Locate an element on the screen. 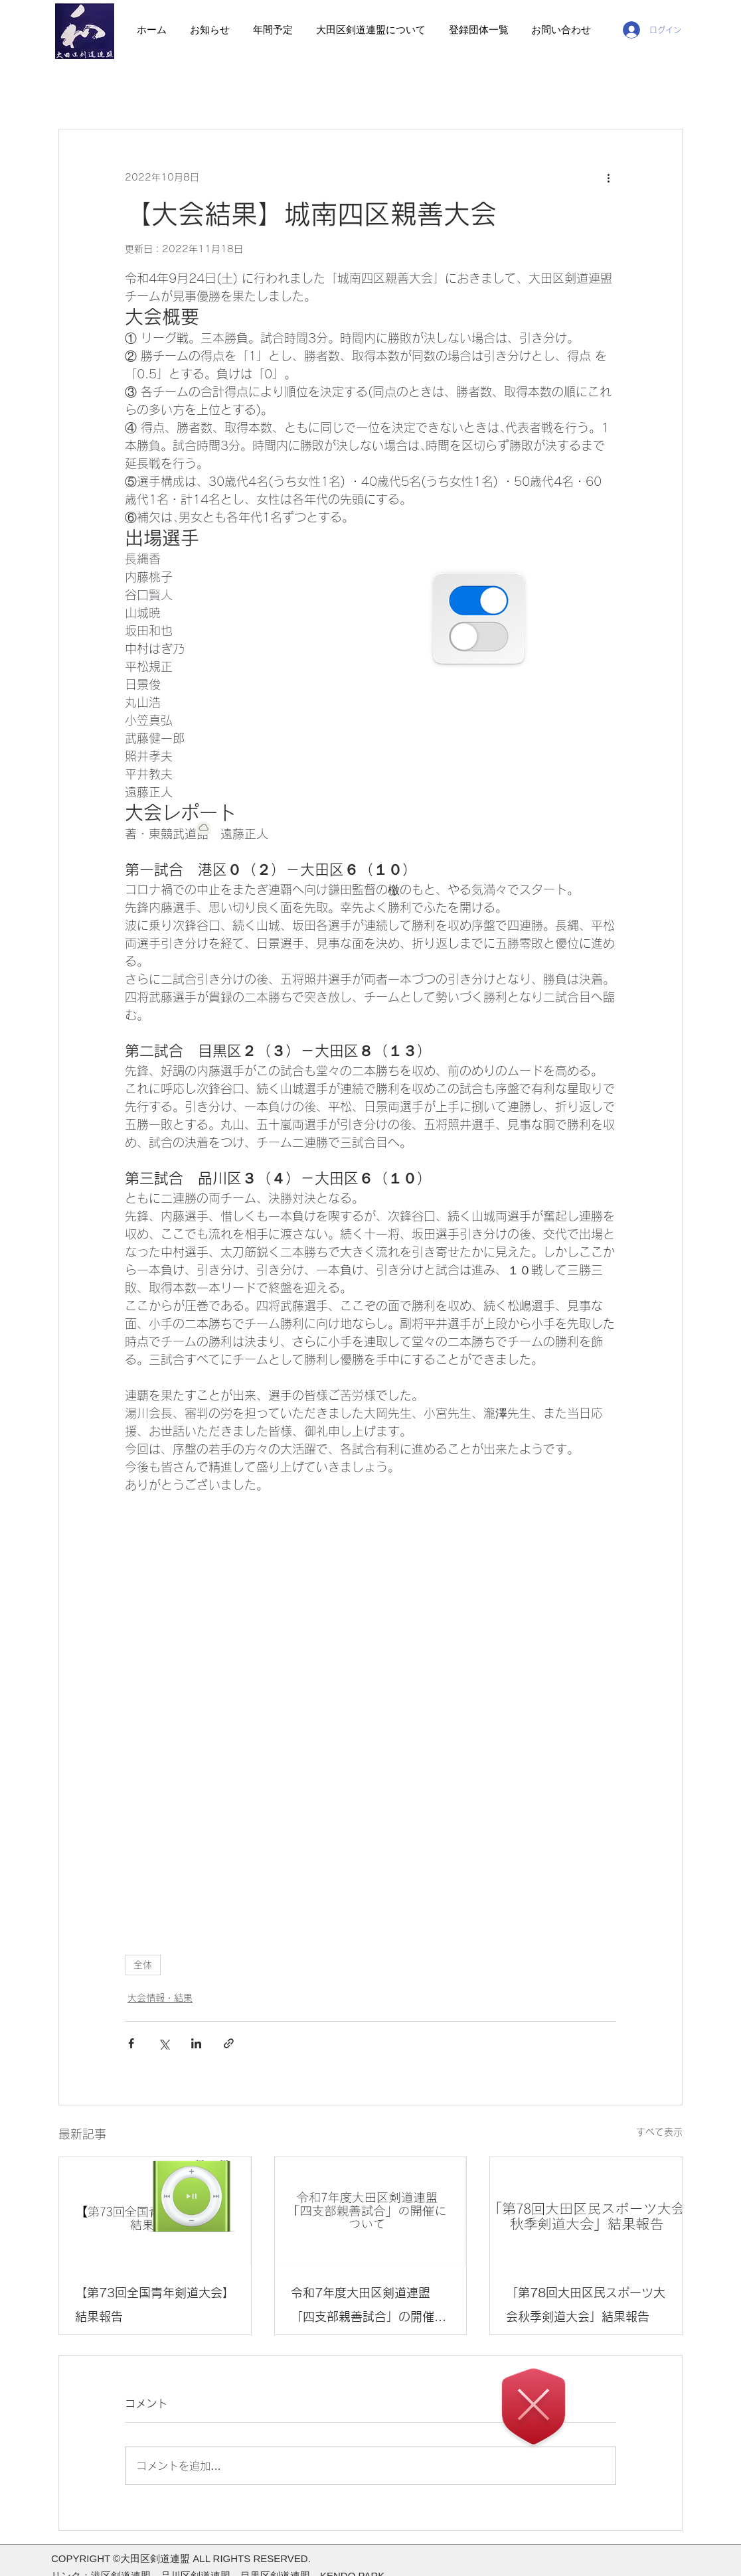 This screenshot has width=741, height=2576. indicates file is synced with Dropbox cloud storage is located at coordinates (203, 828).